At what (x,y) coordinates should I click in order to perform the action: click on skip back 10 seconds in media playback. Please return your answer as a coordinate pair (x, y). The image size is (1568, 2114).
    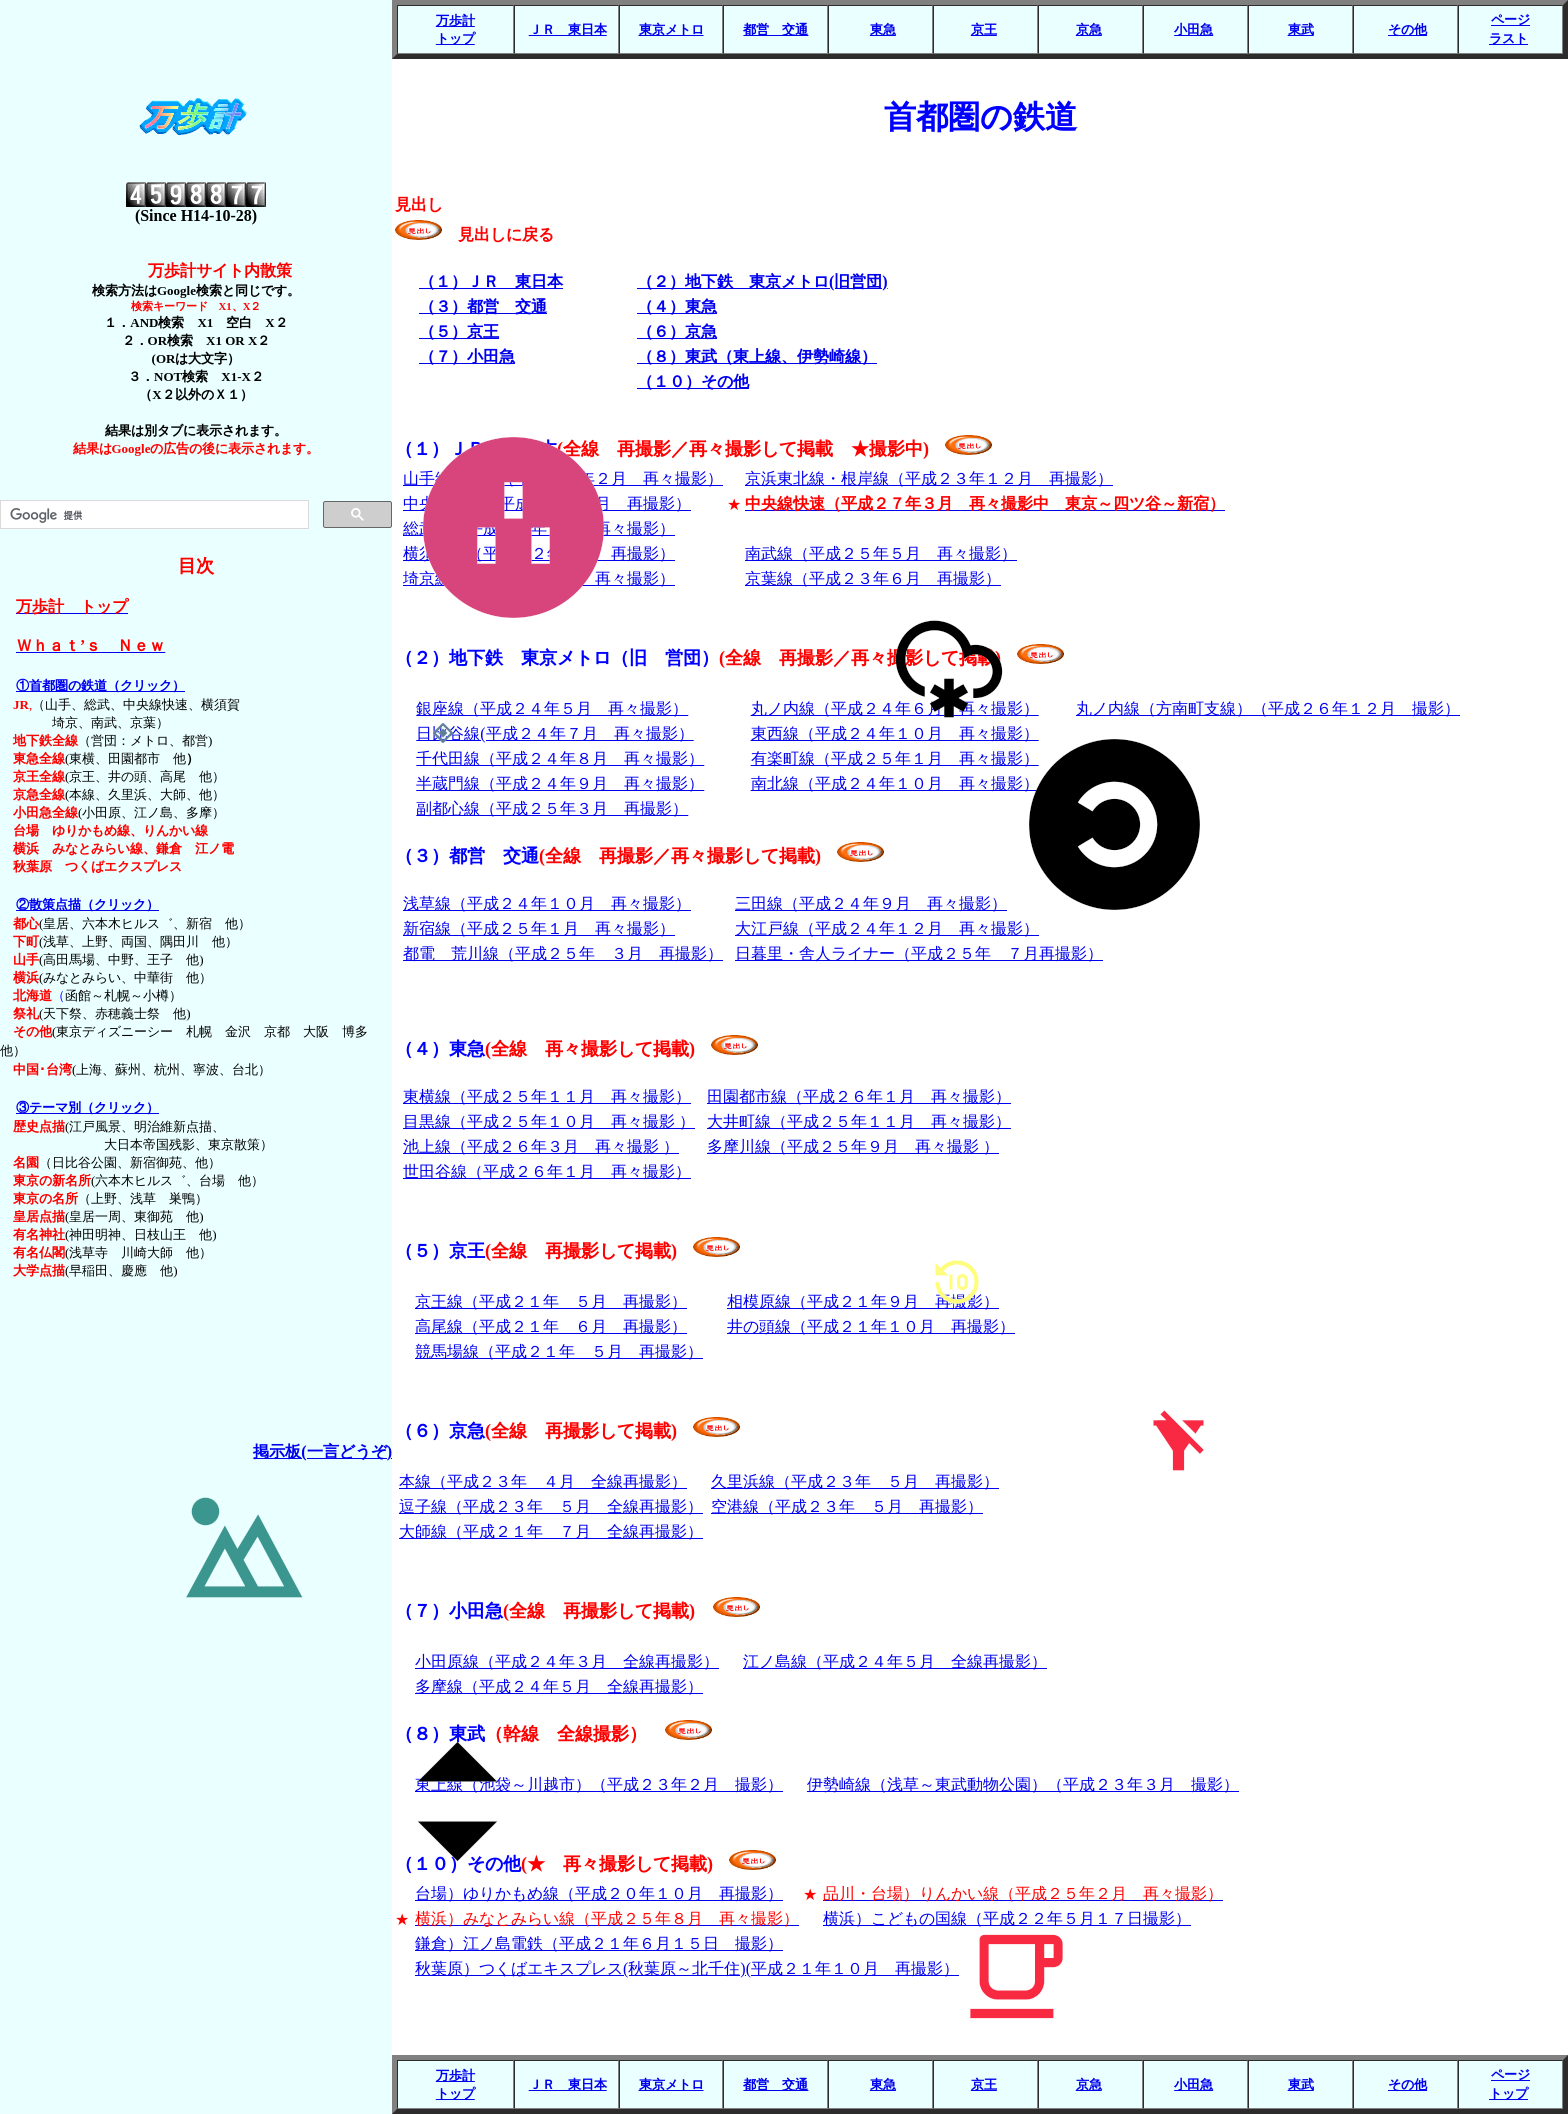
    Looking at the image, I should click on (957, 1282).